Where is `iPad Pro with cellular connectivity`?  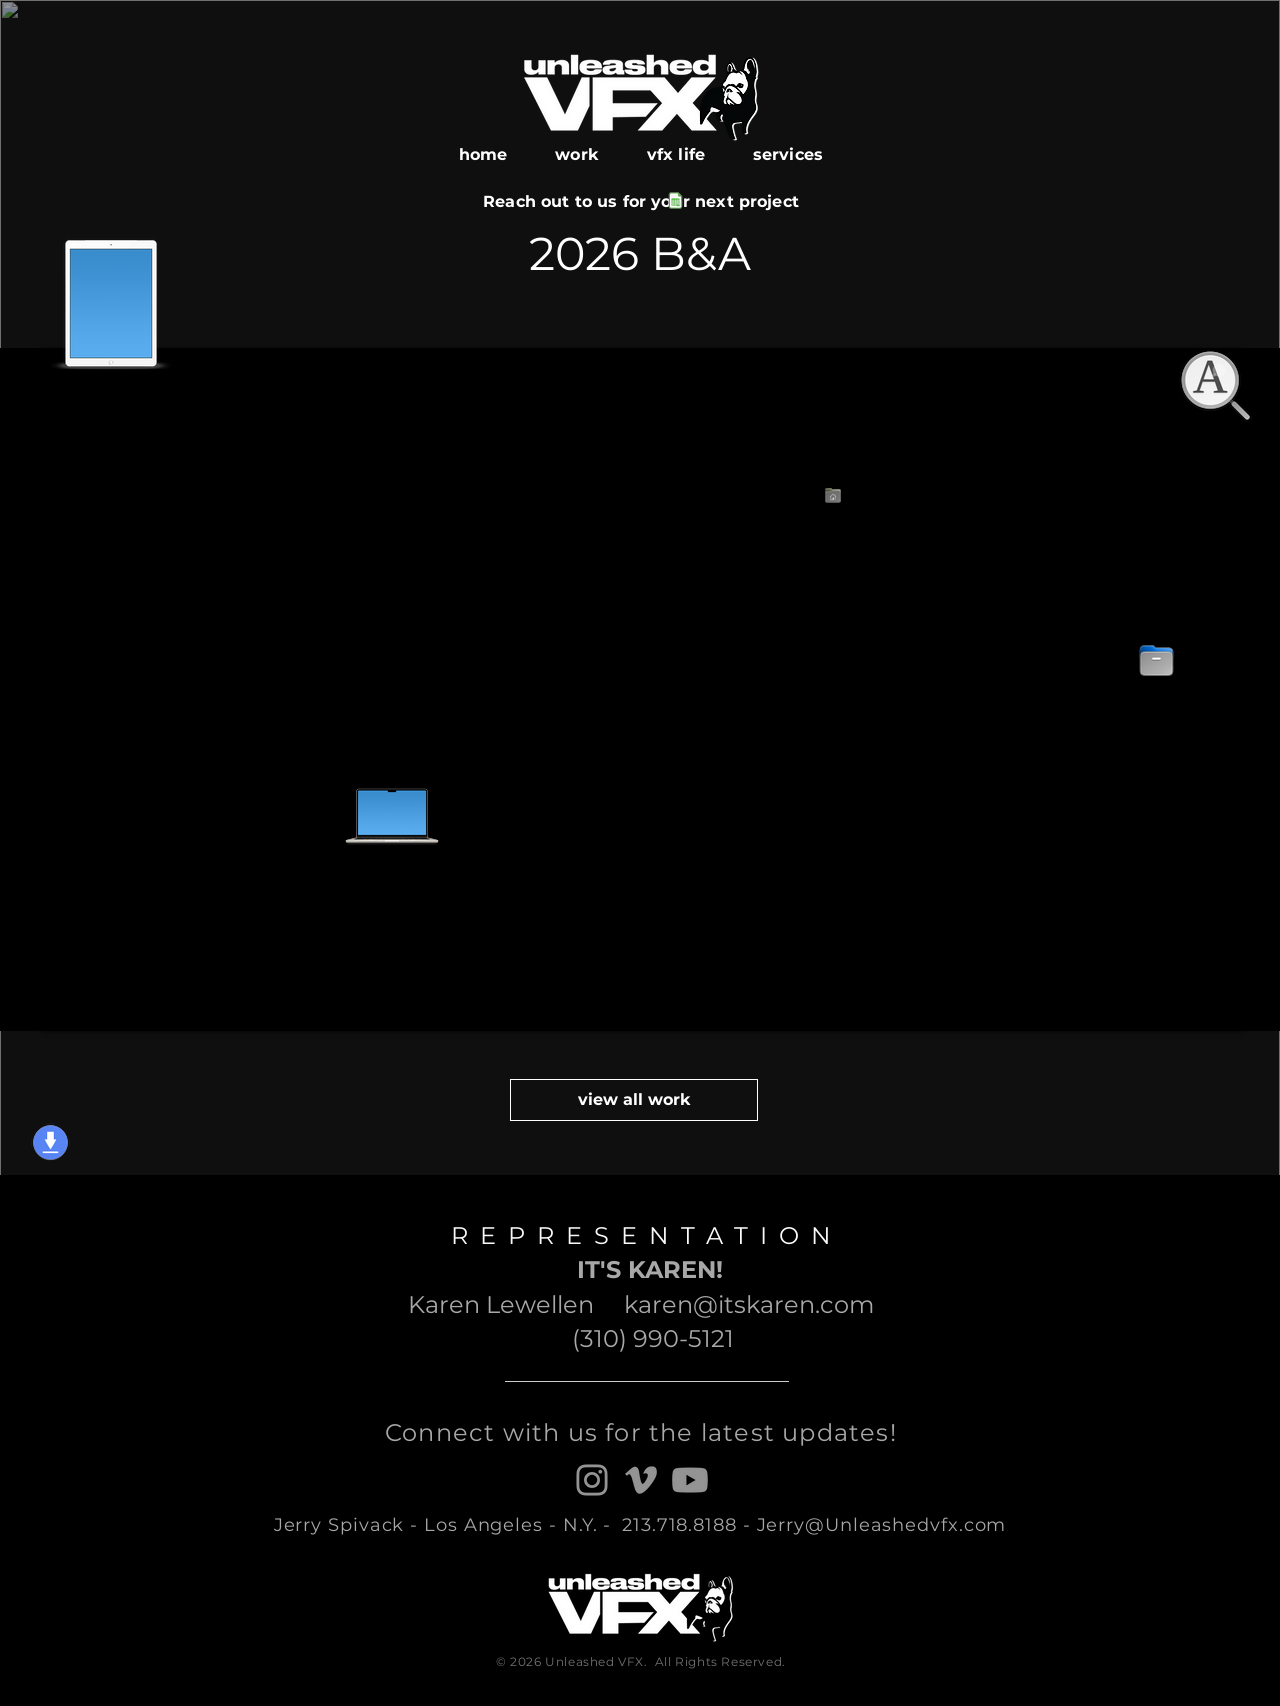 iPad Pro with cellular connectivity is located at coordinates (111, 304).